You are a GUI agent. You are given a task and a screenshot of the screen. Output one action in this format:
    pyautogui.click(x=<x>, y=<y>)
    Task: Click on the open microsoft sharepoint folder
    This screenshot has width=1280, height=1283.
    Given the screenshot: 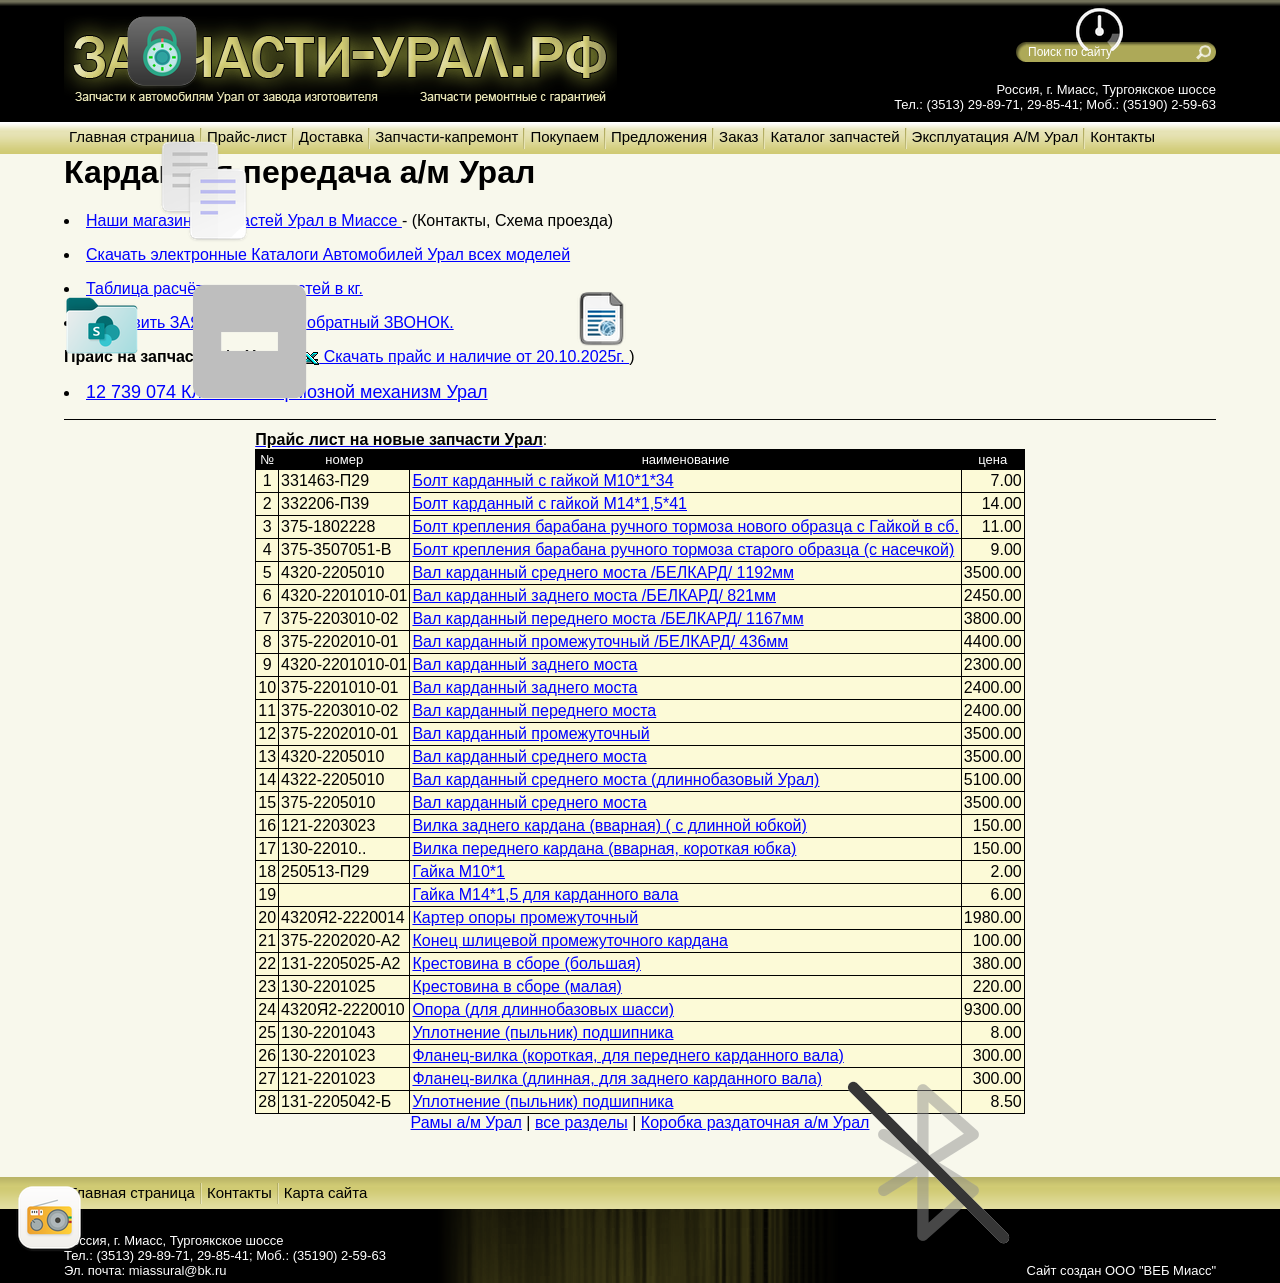 What is the action you would take?
    pyautogui.click(x=101, y=327)
    